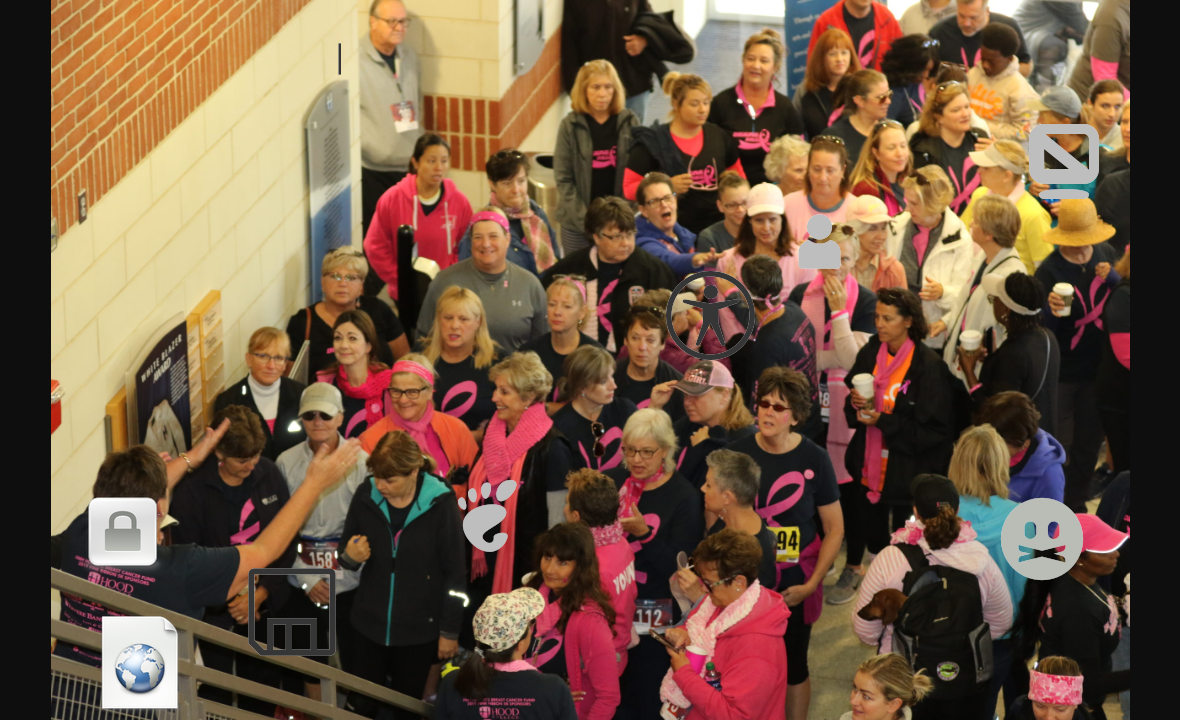  Describe the element at coordinates (819, 239) in the screenshot. I see `default user profile placeholder` at that location.